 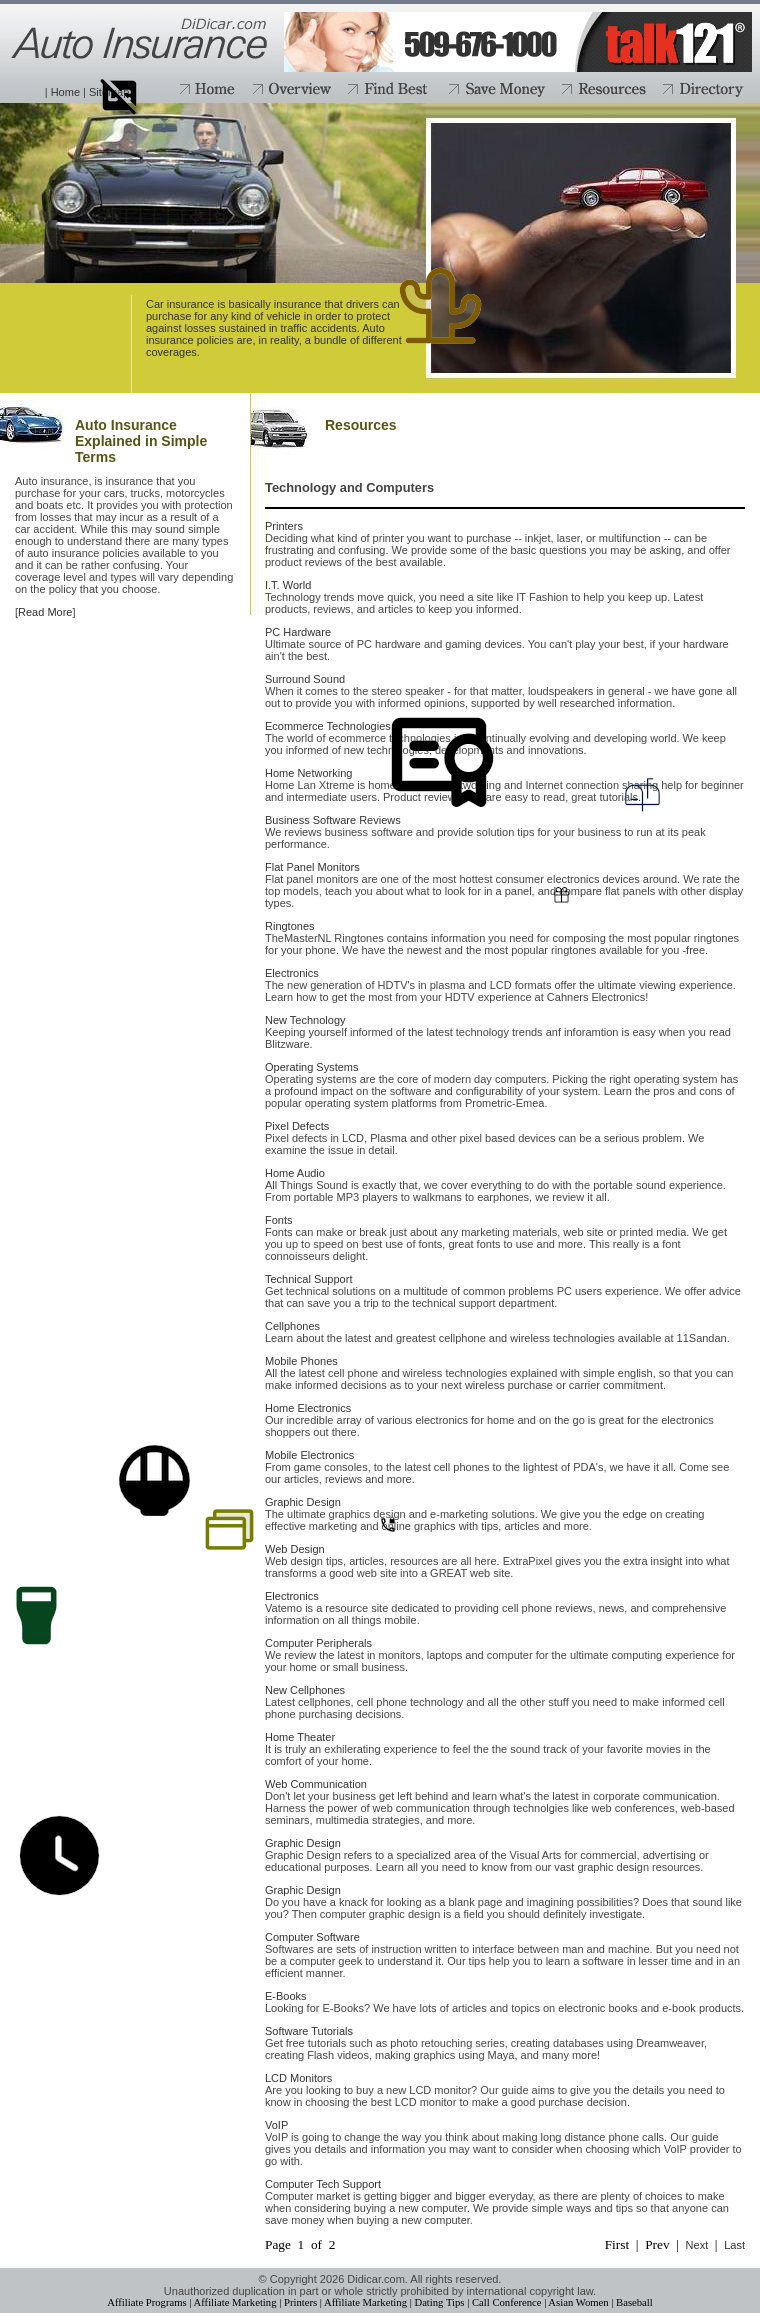 I want to click on save to watch later, so click(x=59, y=1855).